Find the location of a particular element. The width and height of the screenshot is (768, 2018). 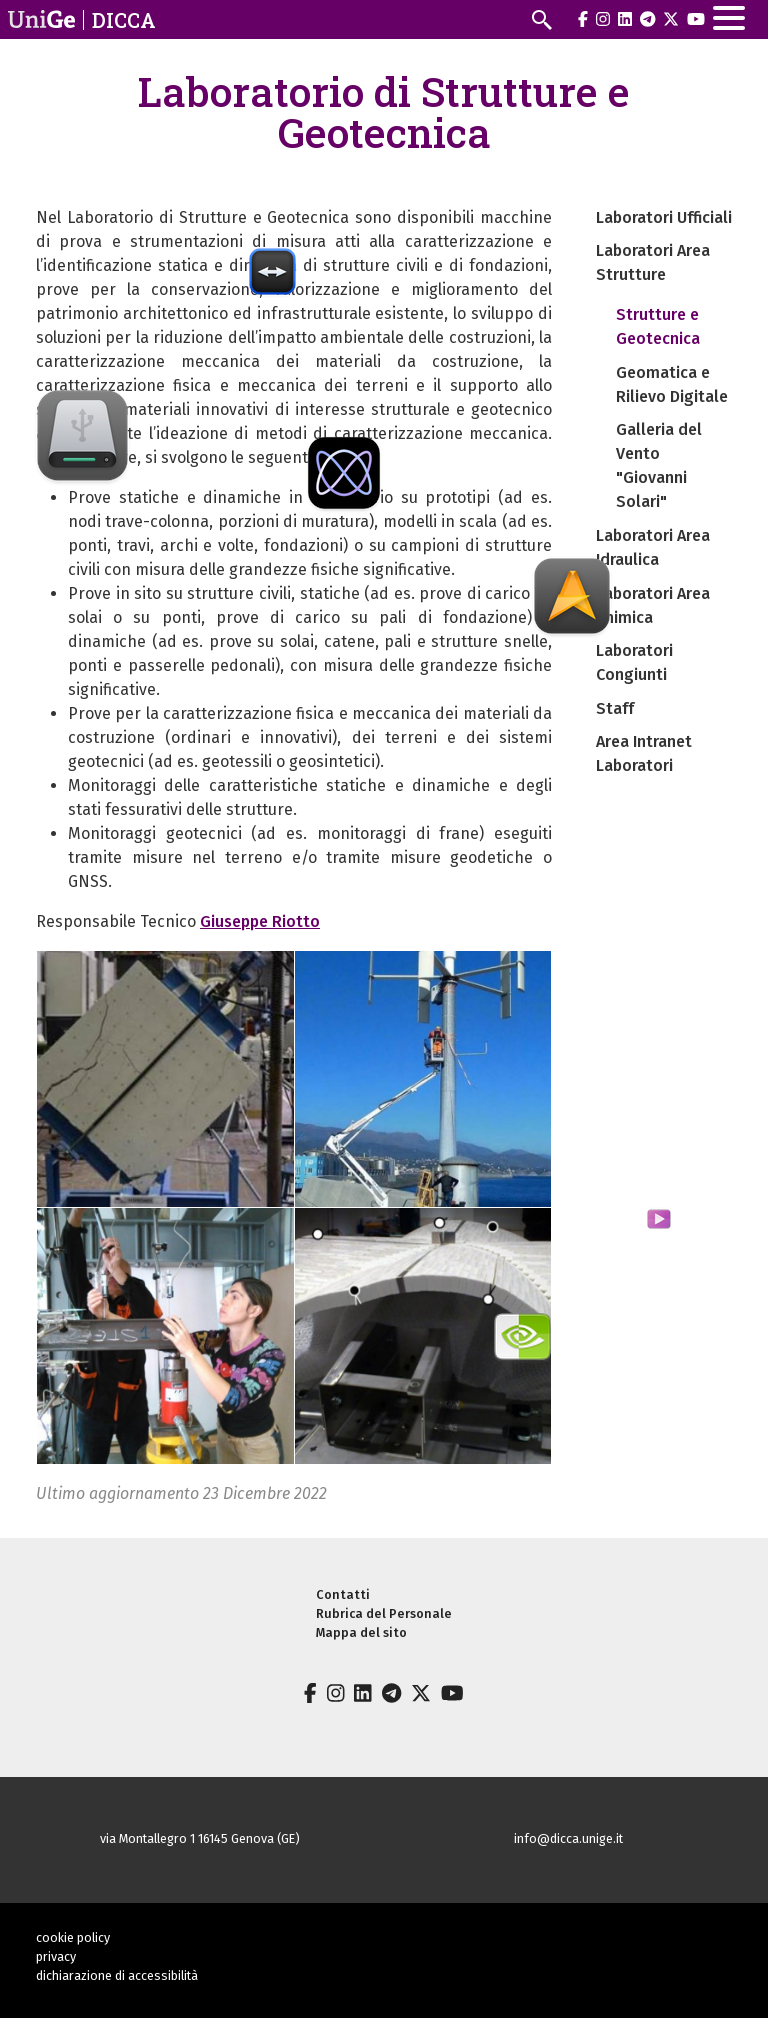

open TeamViewer for remote desktop access is located at coordinates (272, 271).